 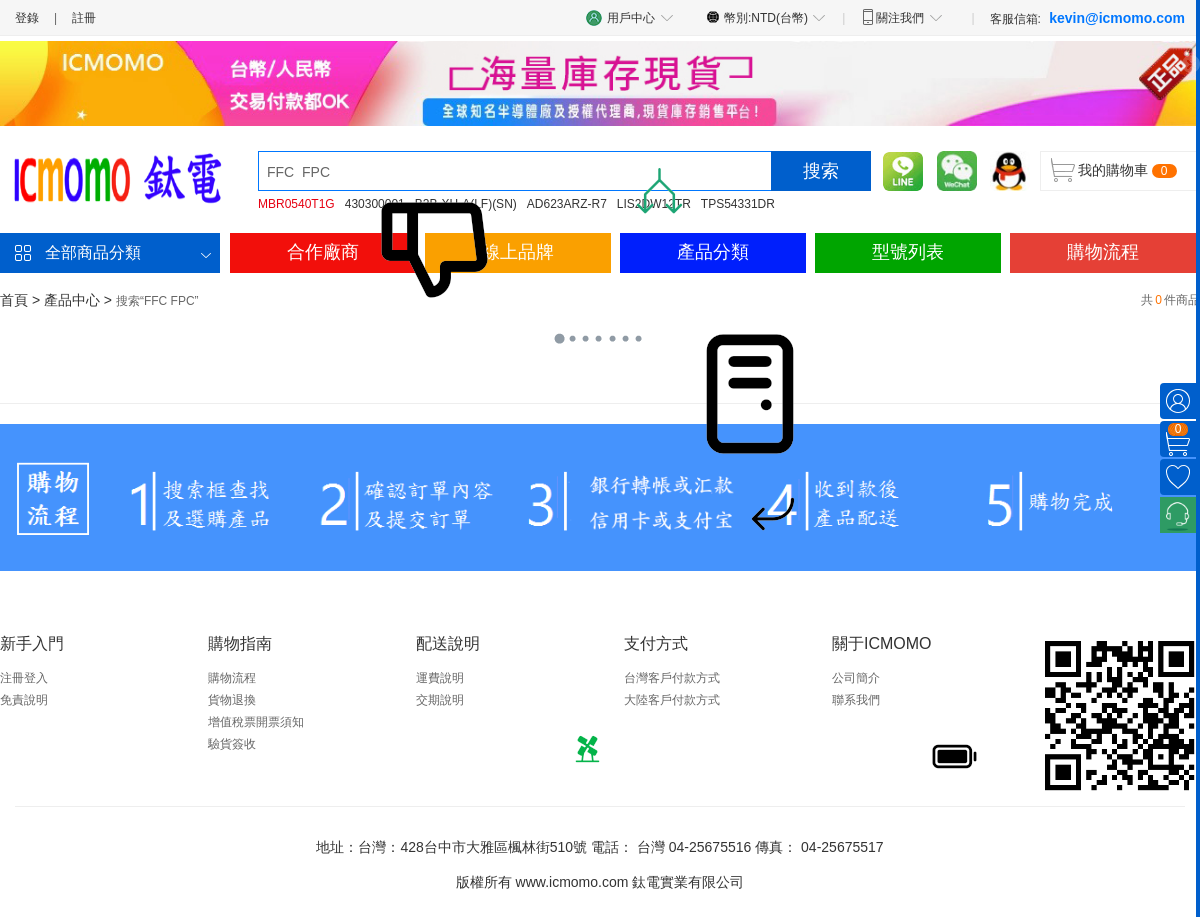 I want to click on access computer or desktop settings, so click(x=750, y=394).